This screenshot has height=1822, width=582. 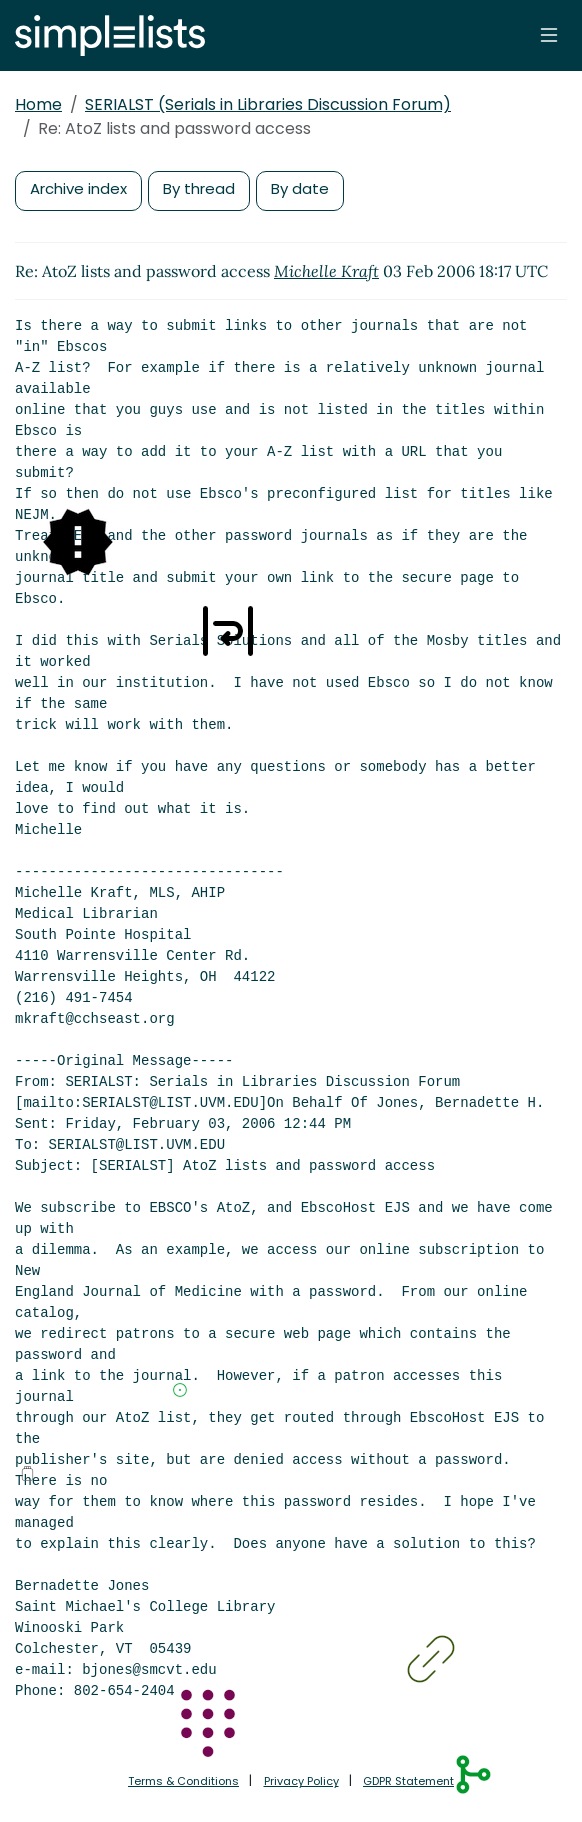 I want to click on view open issues or bugs, so click(x=180, y=1390).